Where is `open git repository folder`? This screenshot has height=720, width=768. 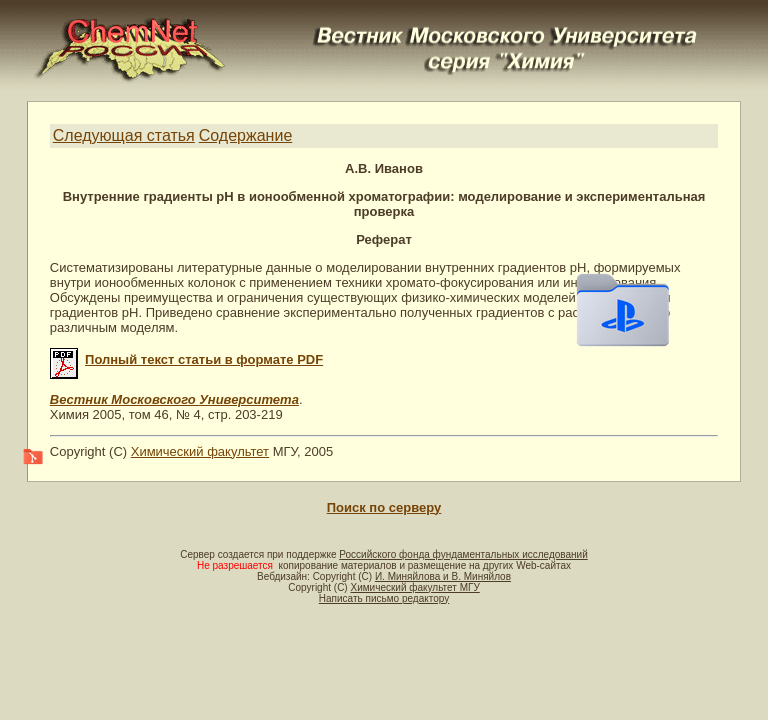
open git repository folder is located at coordinates (33, 457).